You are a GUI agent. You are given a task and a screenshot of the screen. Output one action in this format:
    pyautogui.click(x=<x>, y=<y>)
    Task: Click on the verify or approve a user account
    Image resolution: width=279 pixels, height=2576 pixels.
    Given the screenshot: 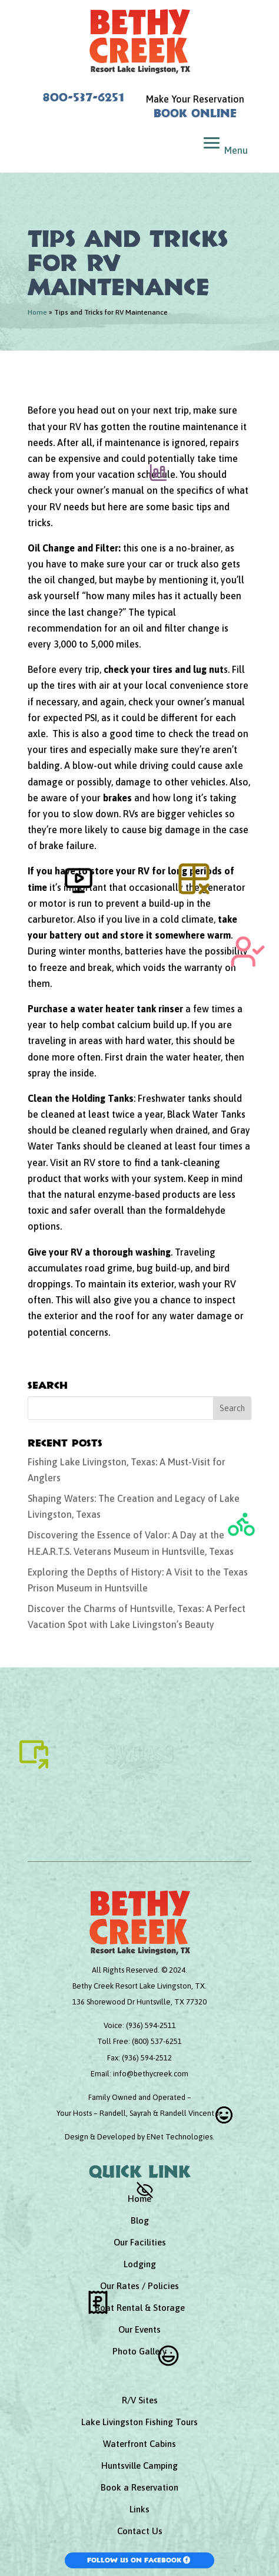 What is the action you would take?
    pyautogui.click(x=248, y=952)
    